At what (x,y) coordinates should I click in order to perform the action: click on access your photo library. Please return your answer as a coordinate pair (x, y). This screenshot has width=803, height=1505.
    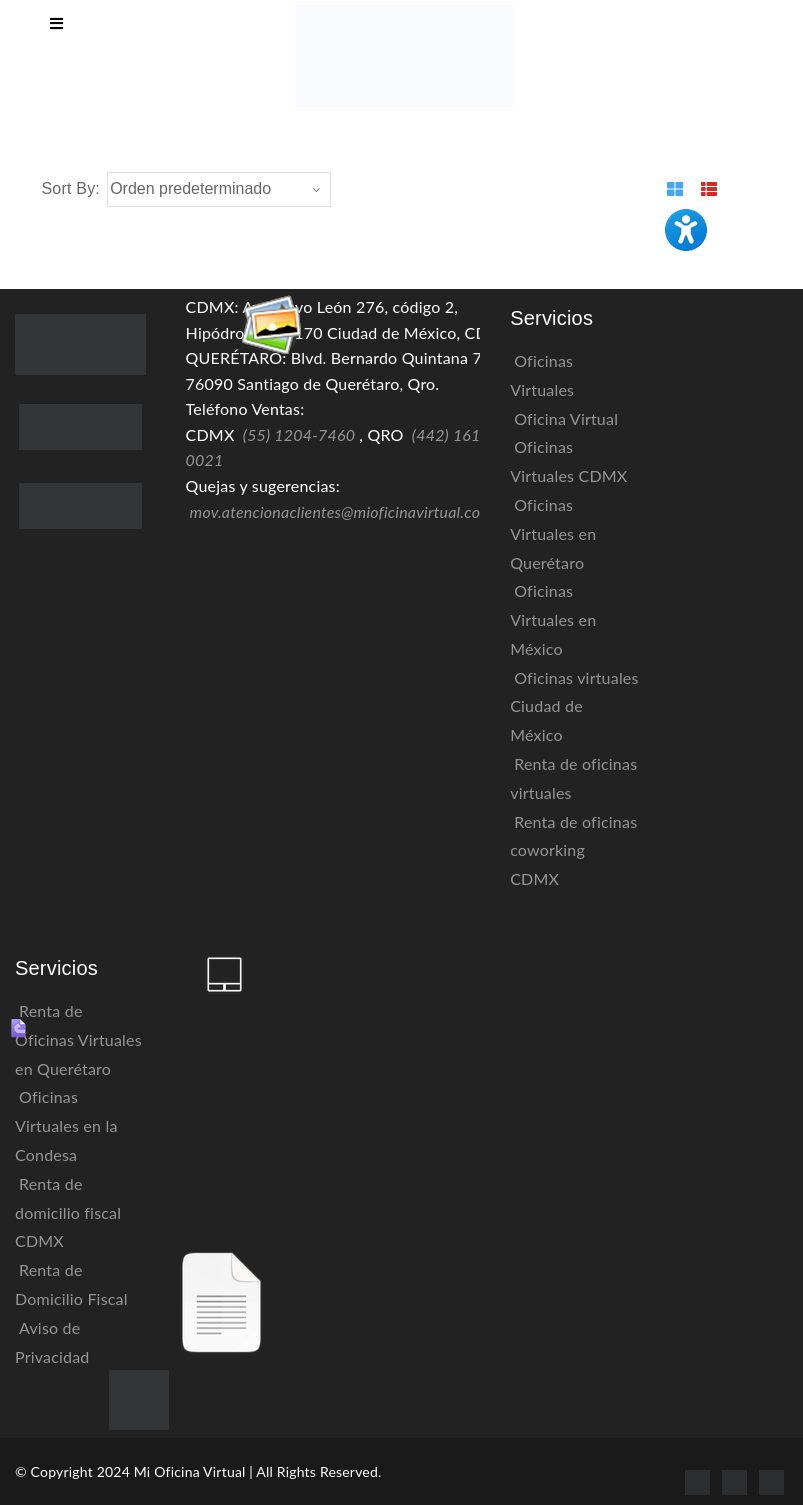
    Looking at the image, I should click on (271, 324).